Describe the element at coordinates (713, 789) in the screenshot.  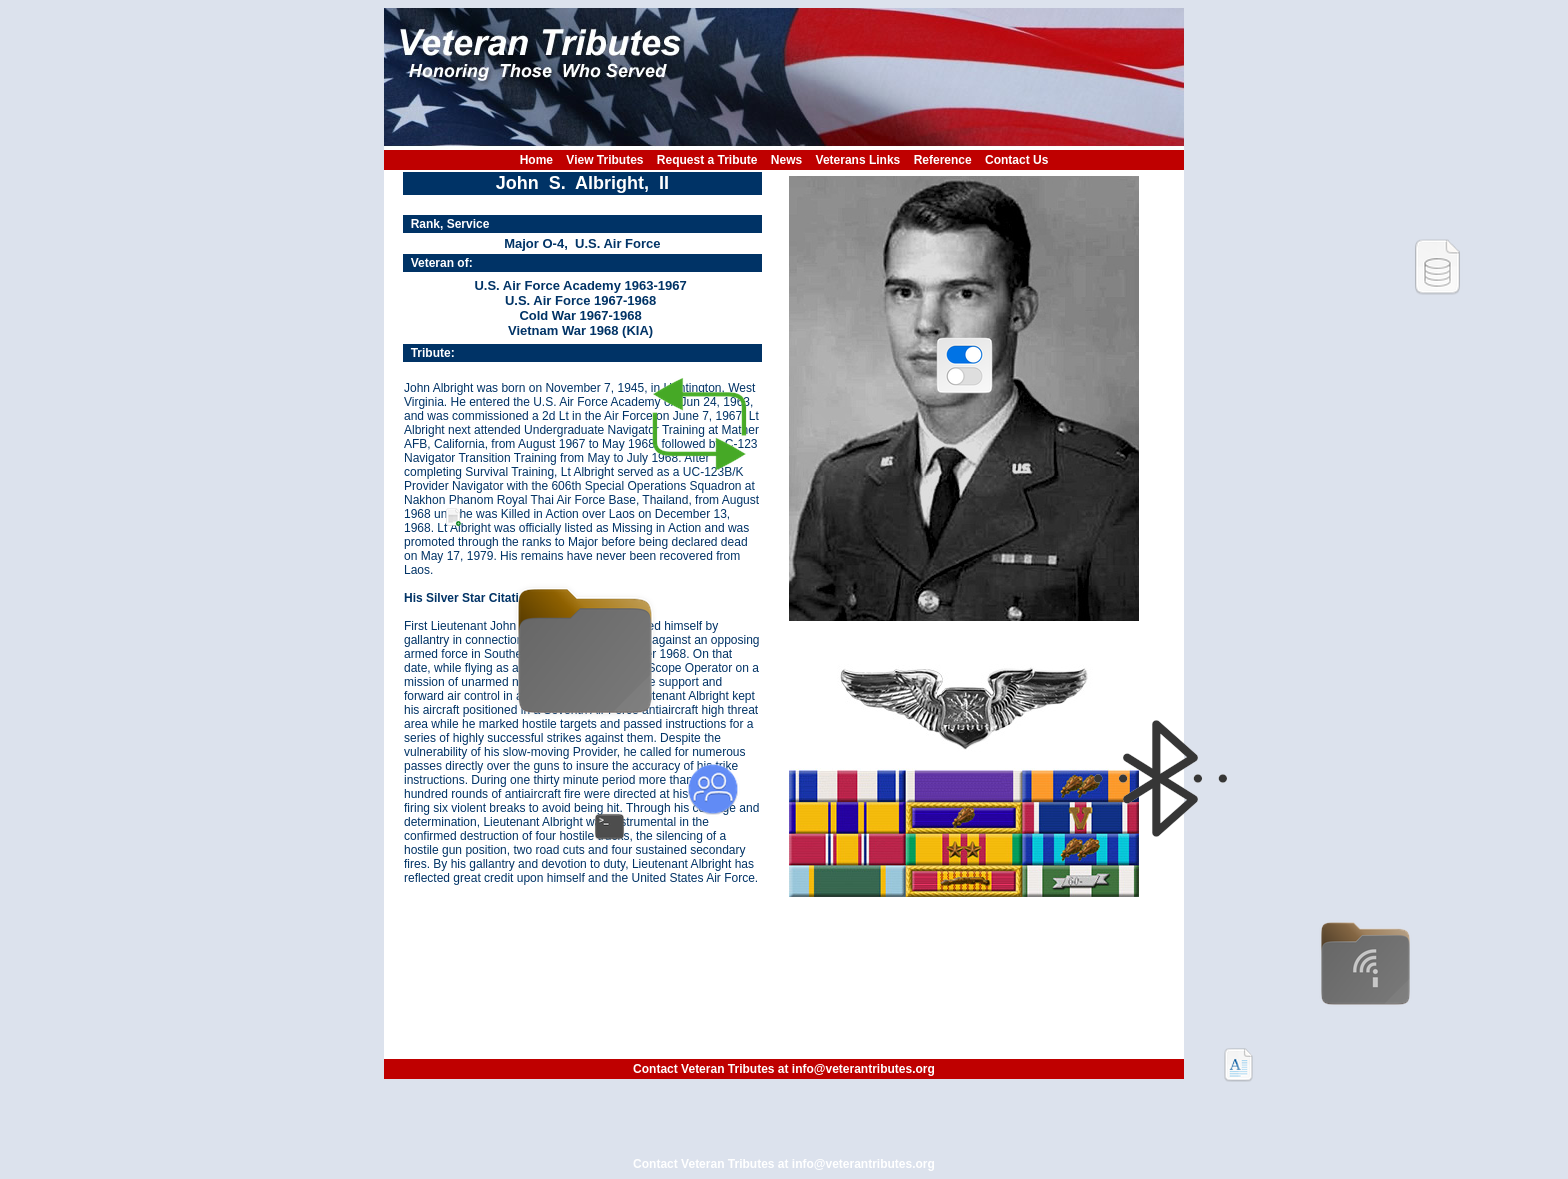
I see `switch between user accounts` at that location.